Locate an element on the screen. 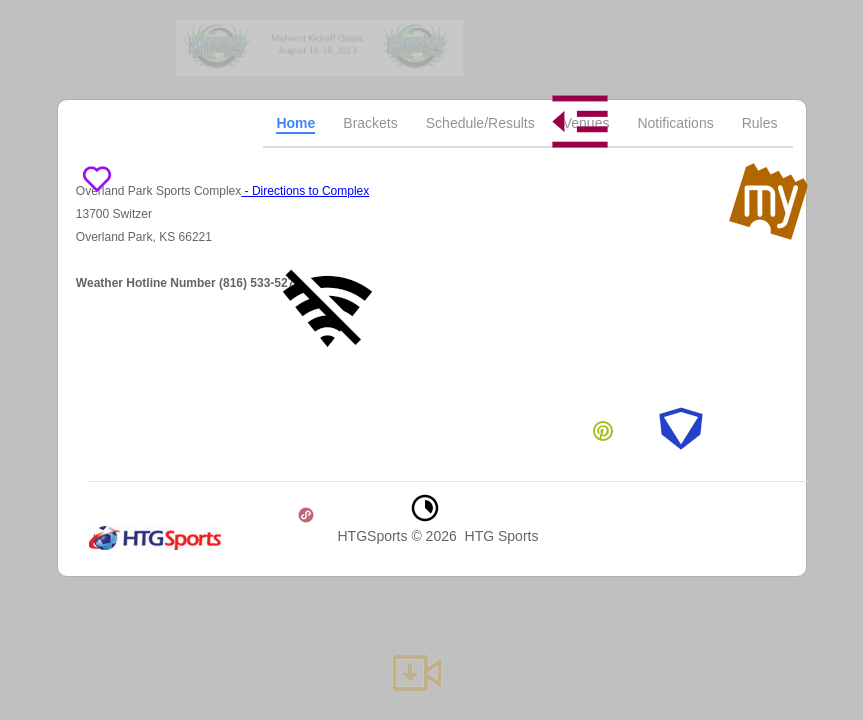 The image size is (863, 720). open Pinterest app is located at coordinates (603, 431).